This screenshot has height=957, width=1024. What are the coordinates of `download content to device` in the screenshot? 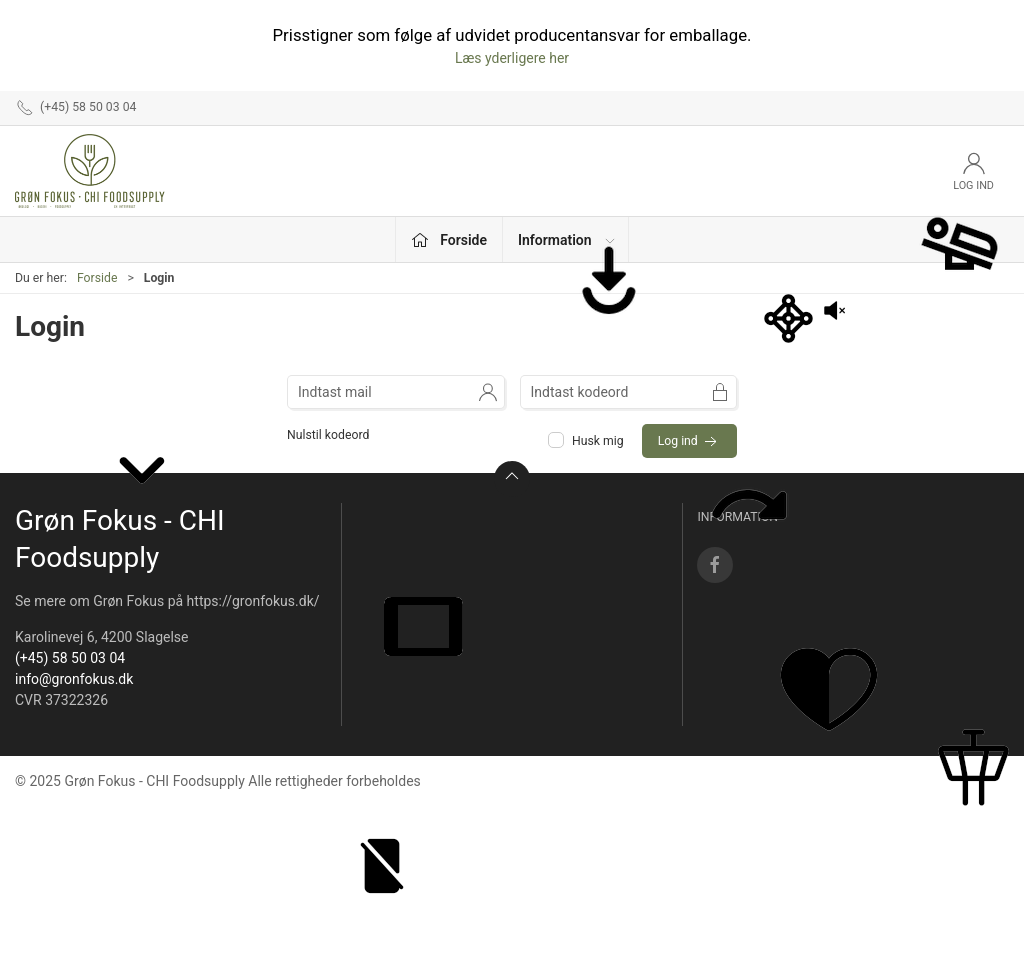 It's located at (609, 278).